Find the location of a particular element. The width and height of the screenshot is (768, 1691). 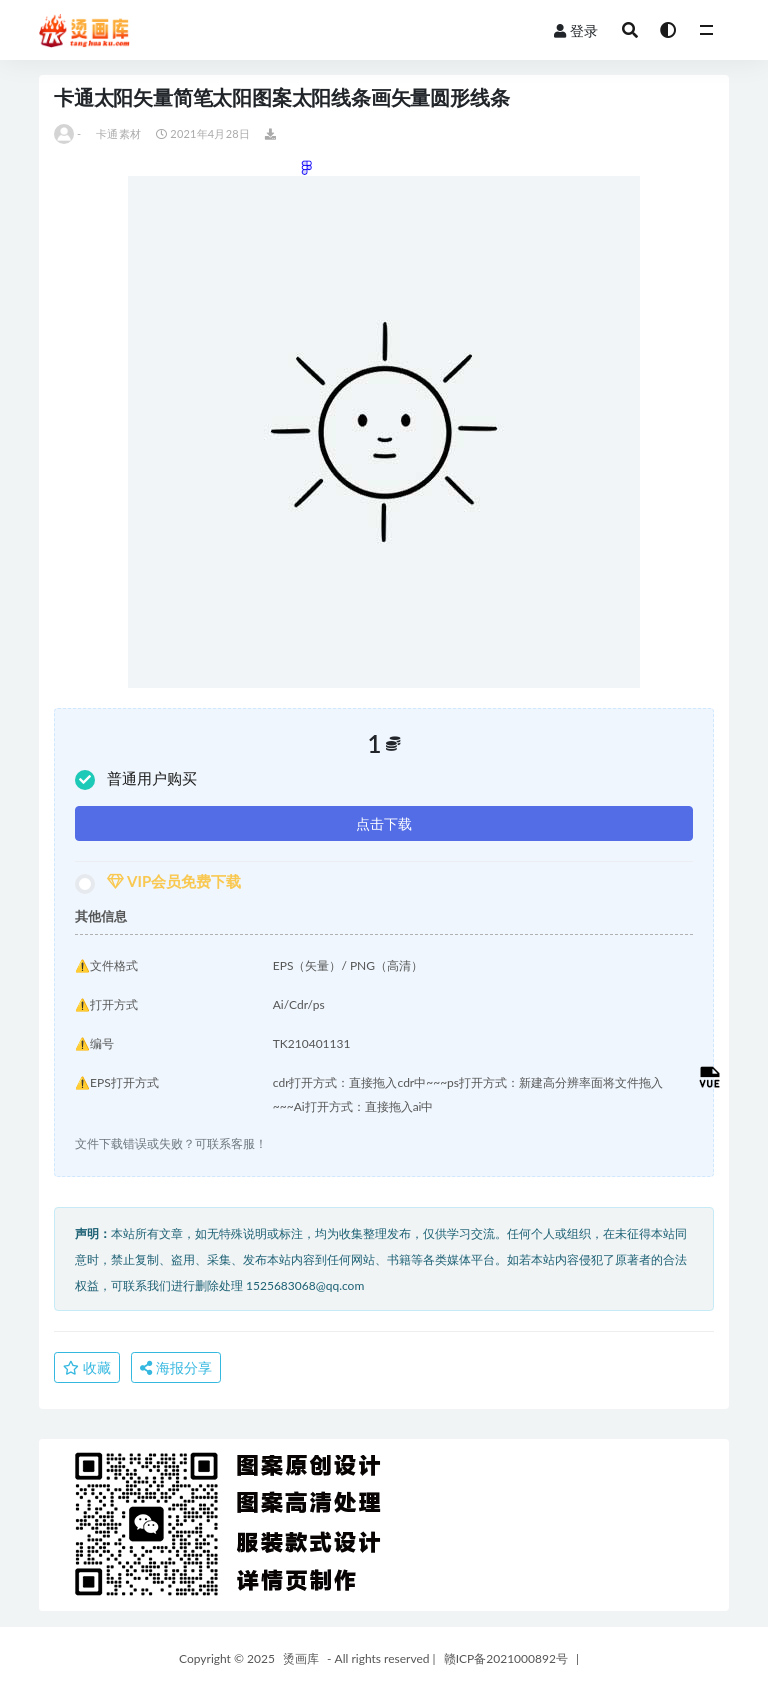

a Vue.js framework file is located at coordinates (710, 1078).